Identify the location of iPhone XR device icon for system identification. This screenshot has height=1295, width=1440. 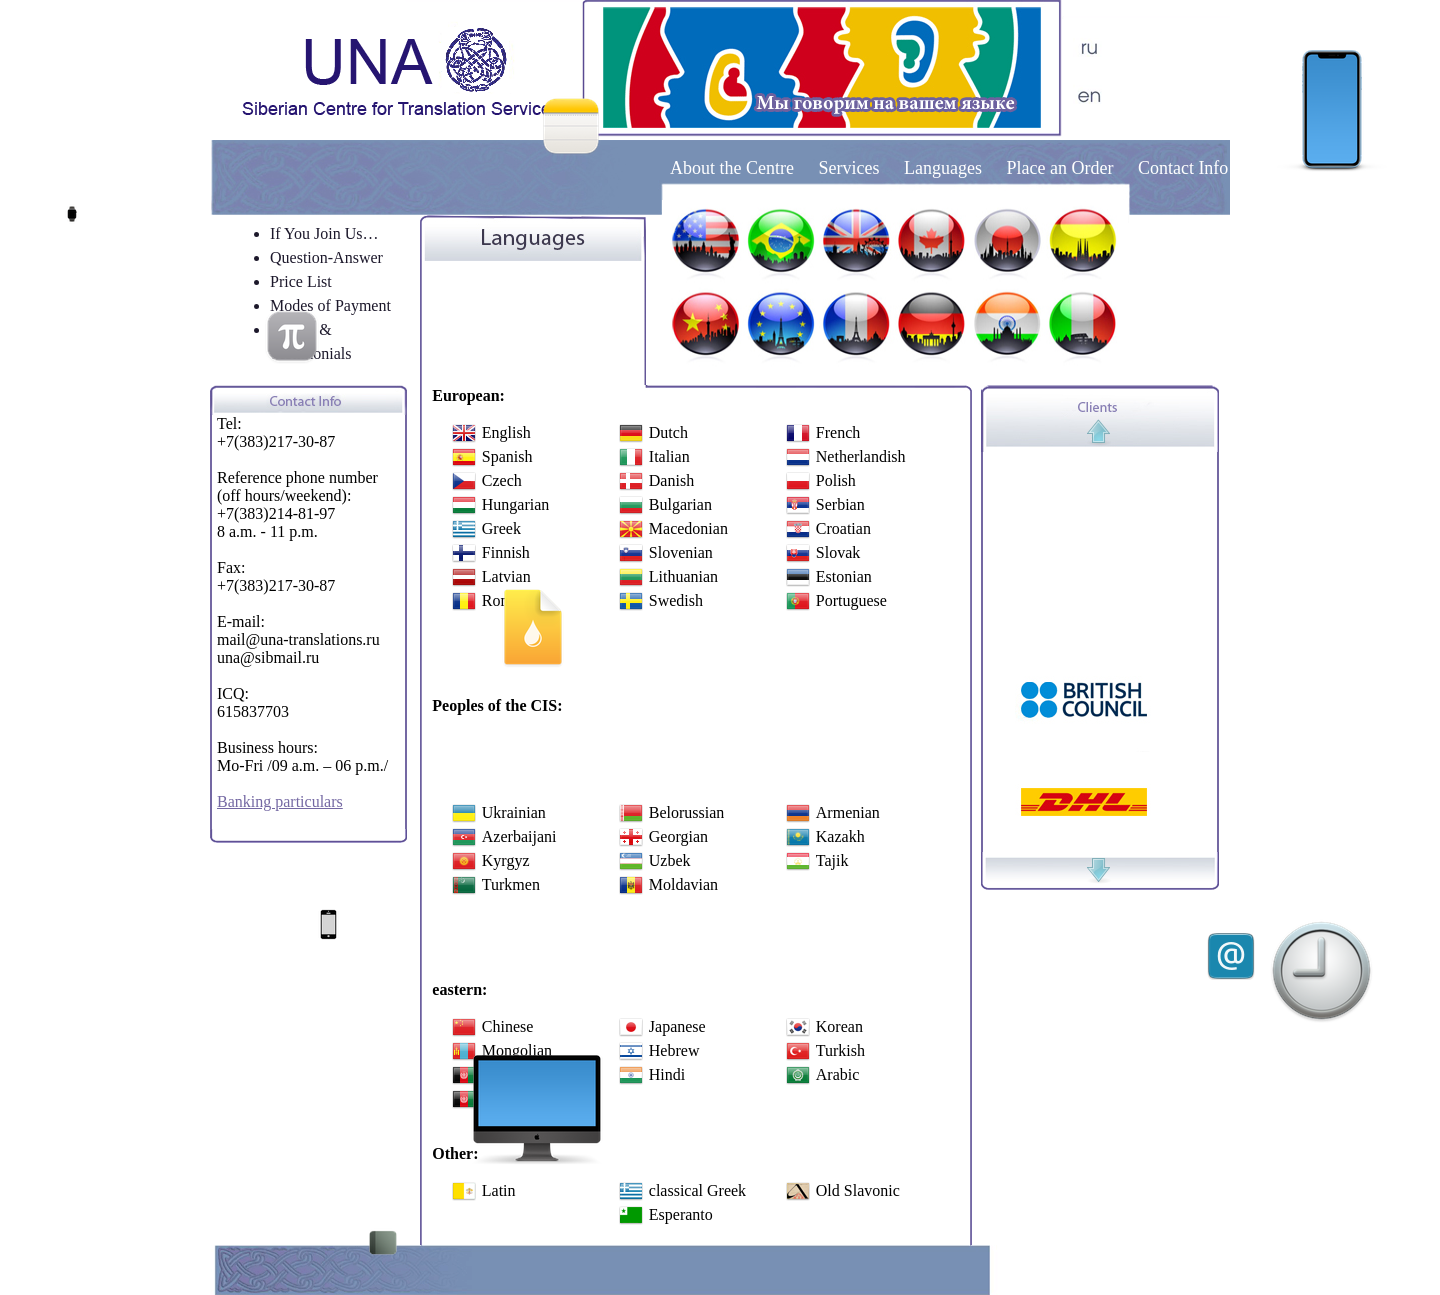
(1332, 111).